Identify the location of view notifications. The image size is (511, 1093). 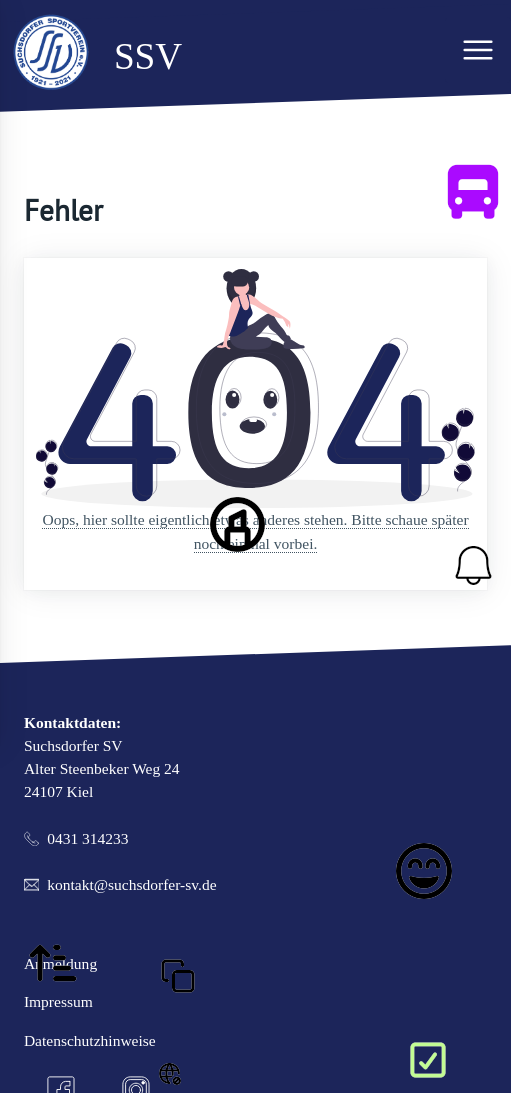
(473, 565).